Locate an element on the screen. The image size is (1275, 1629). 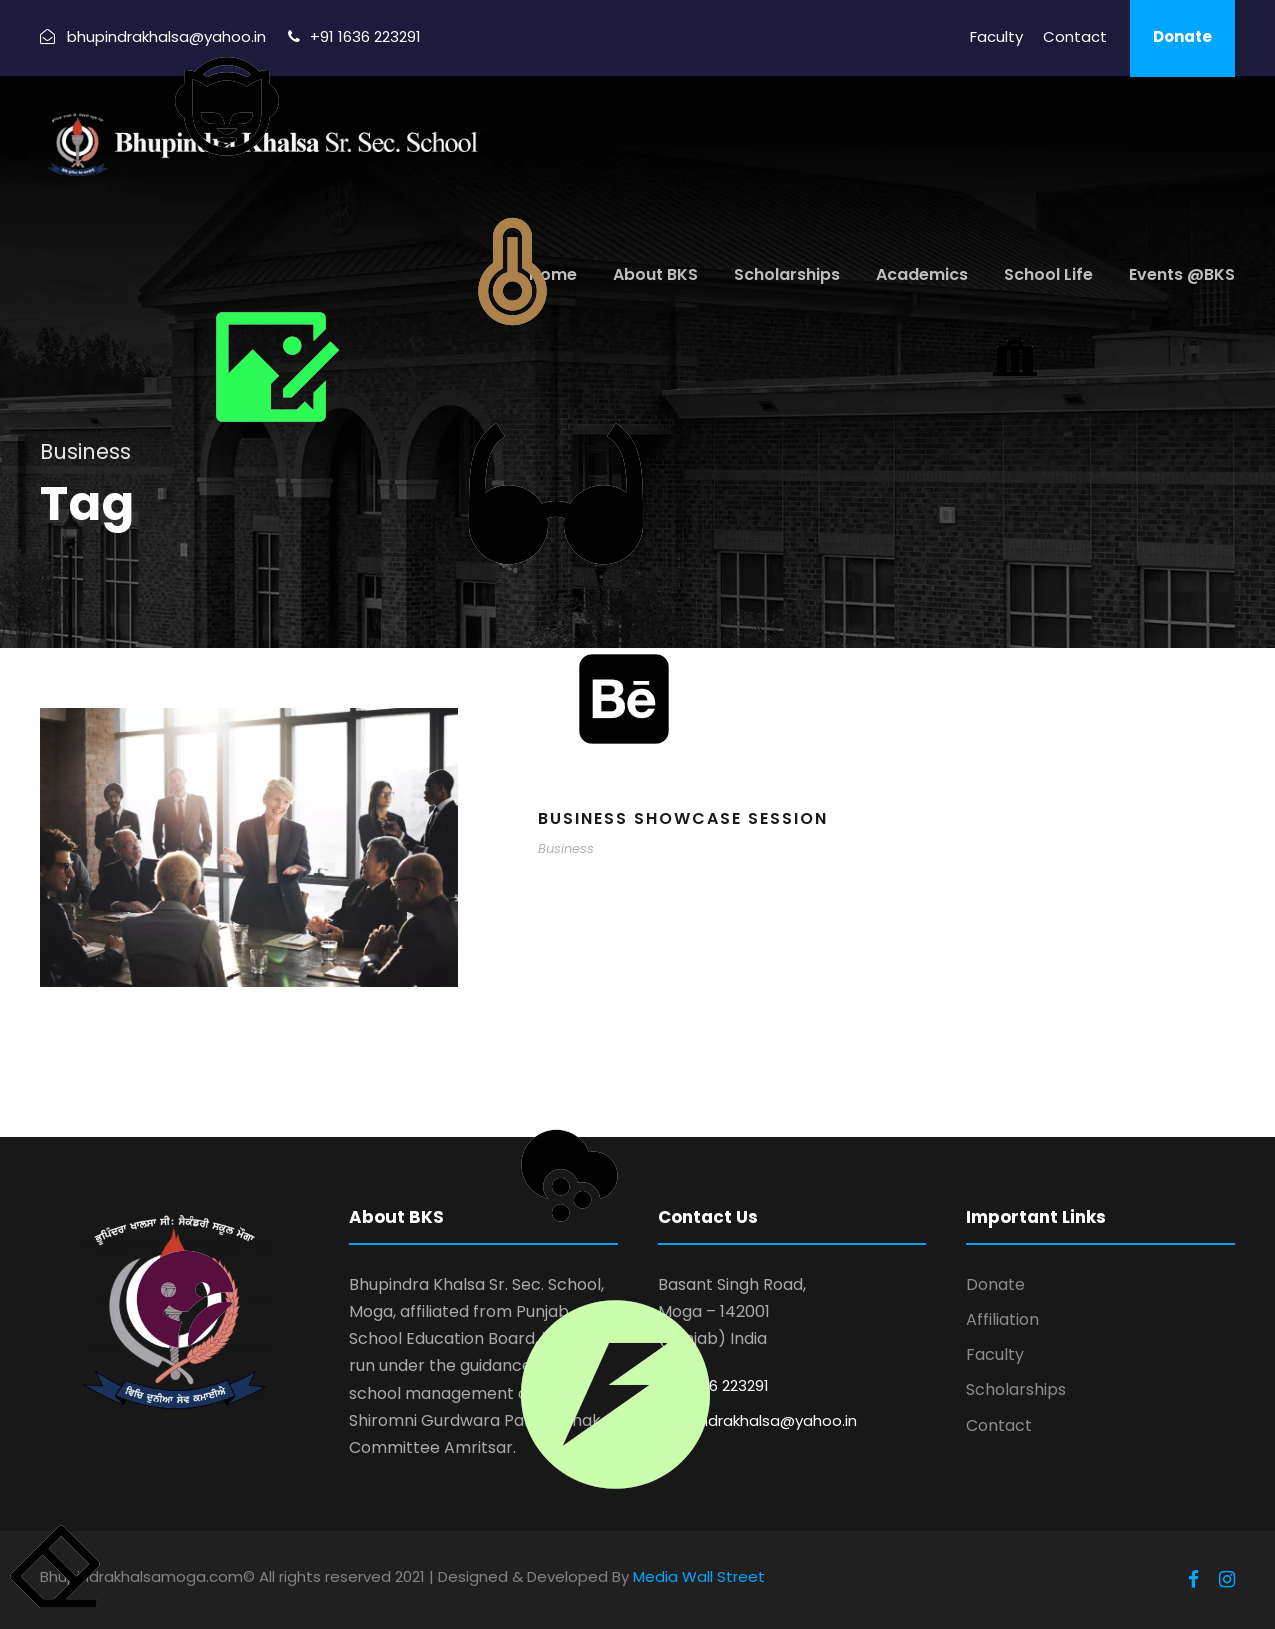
indicates hail weather conditions is located at coordinates (569, 1173).